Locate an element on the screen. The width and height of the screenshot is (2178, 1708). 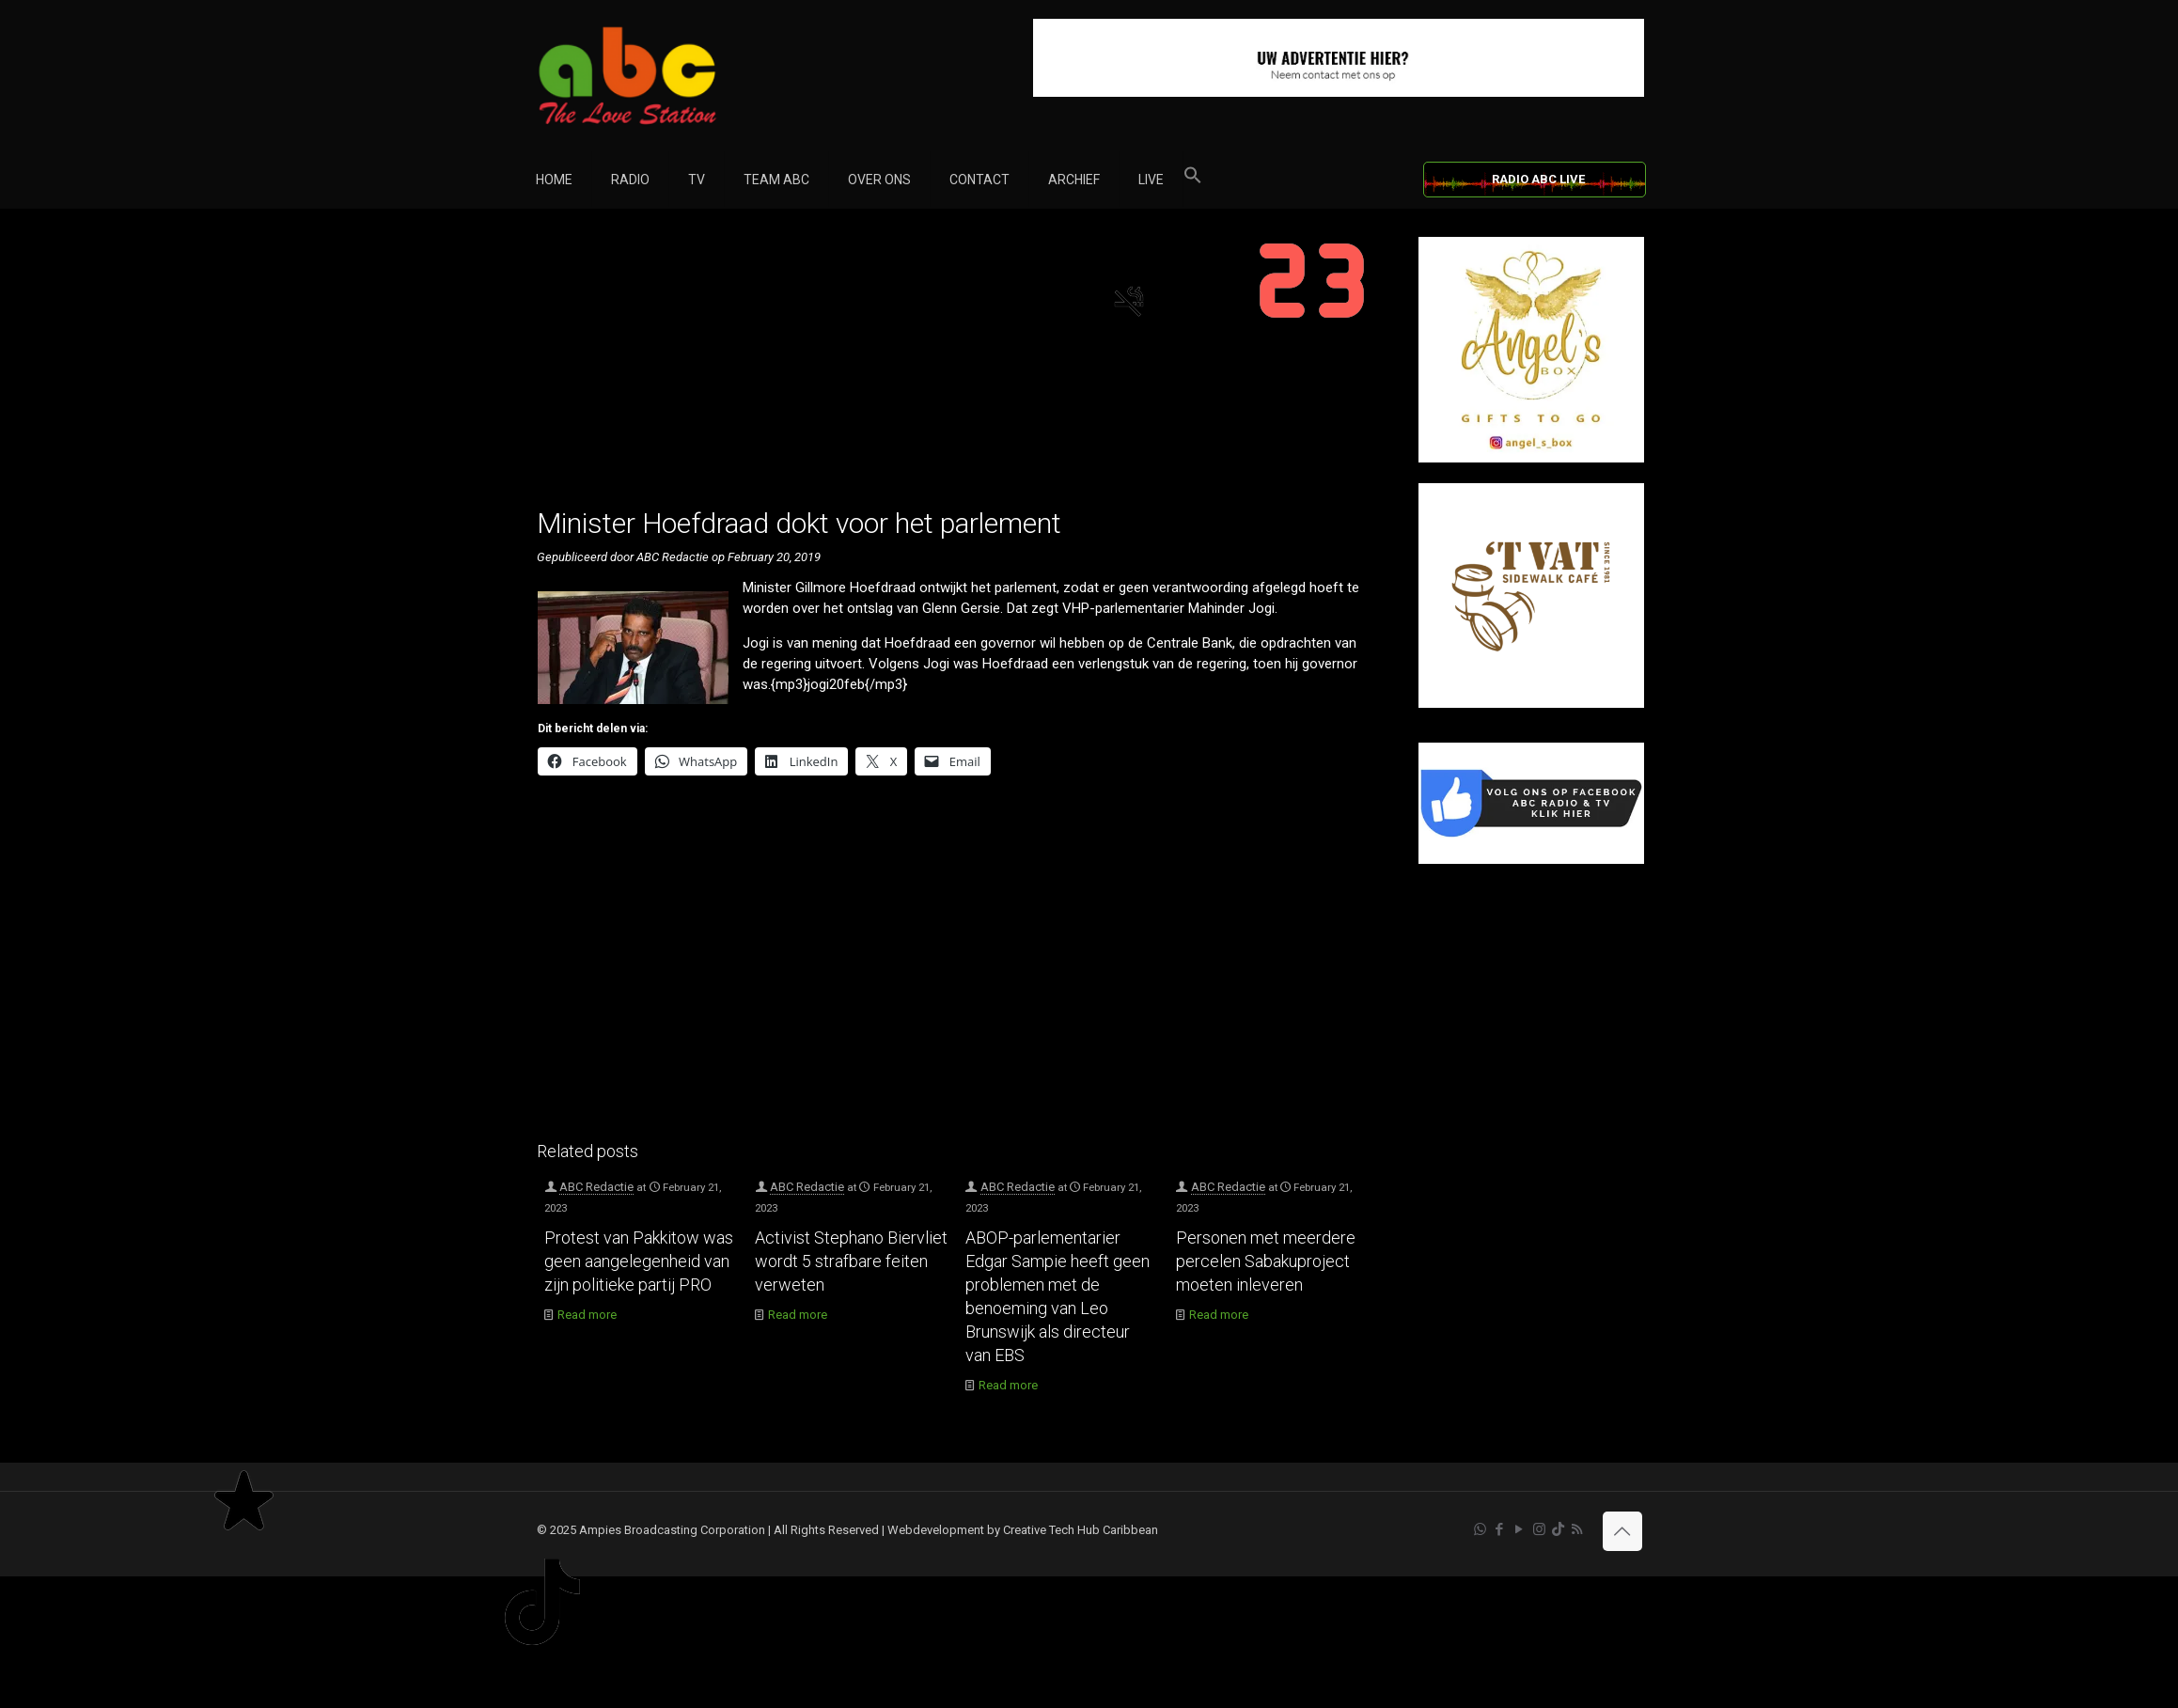
rate or favorite an item is located at coordinates (243, 1498).